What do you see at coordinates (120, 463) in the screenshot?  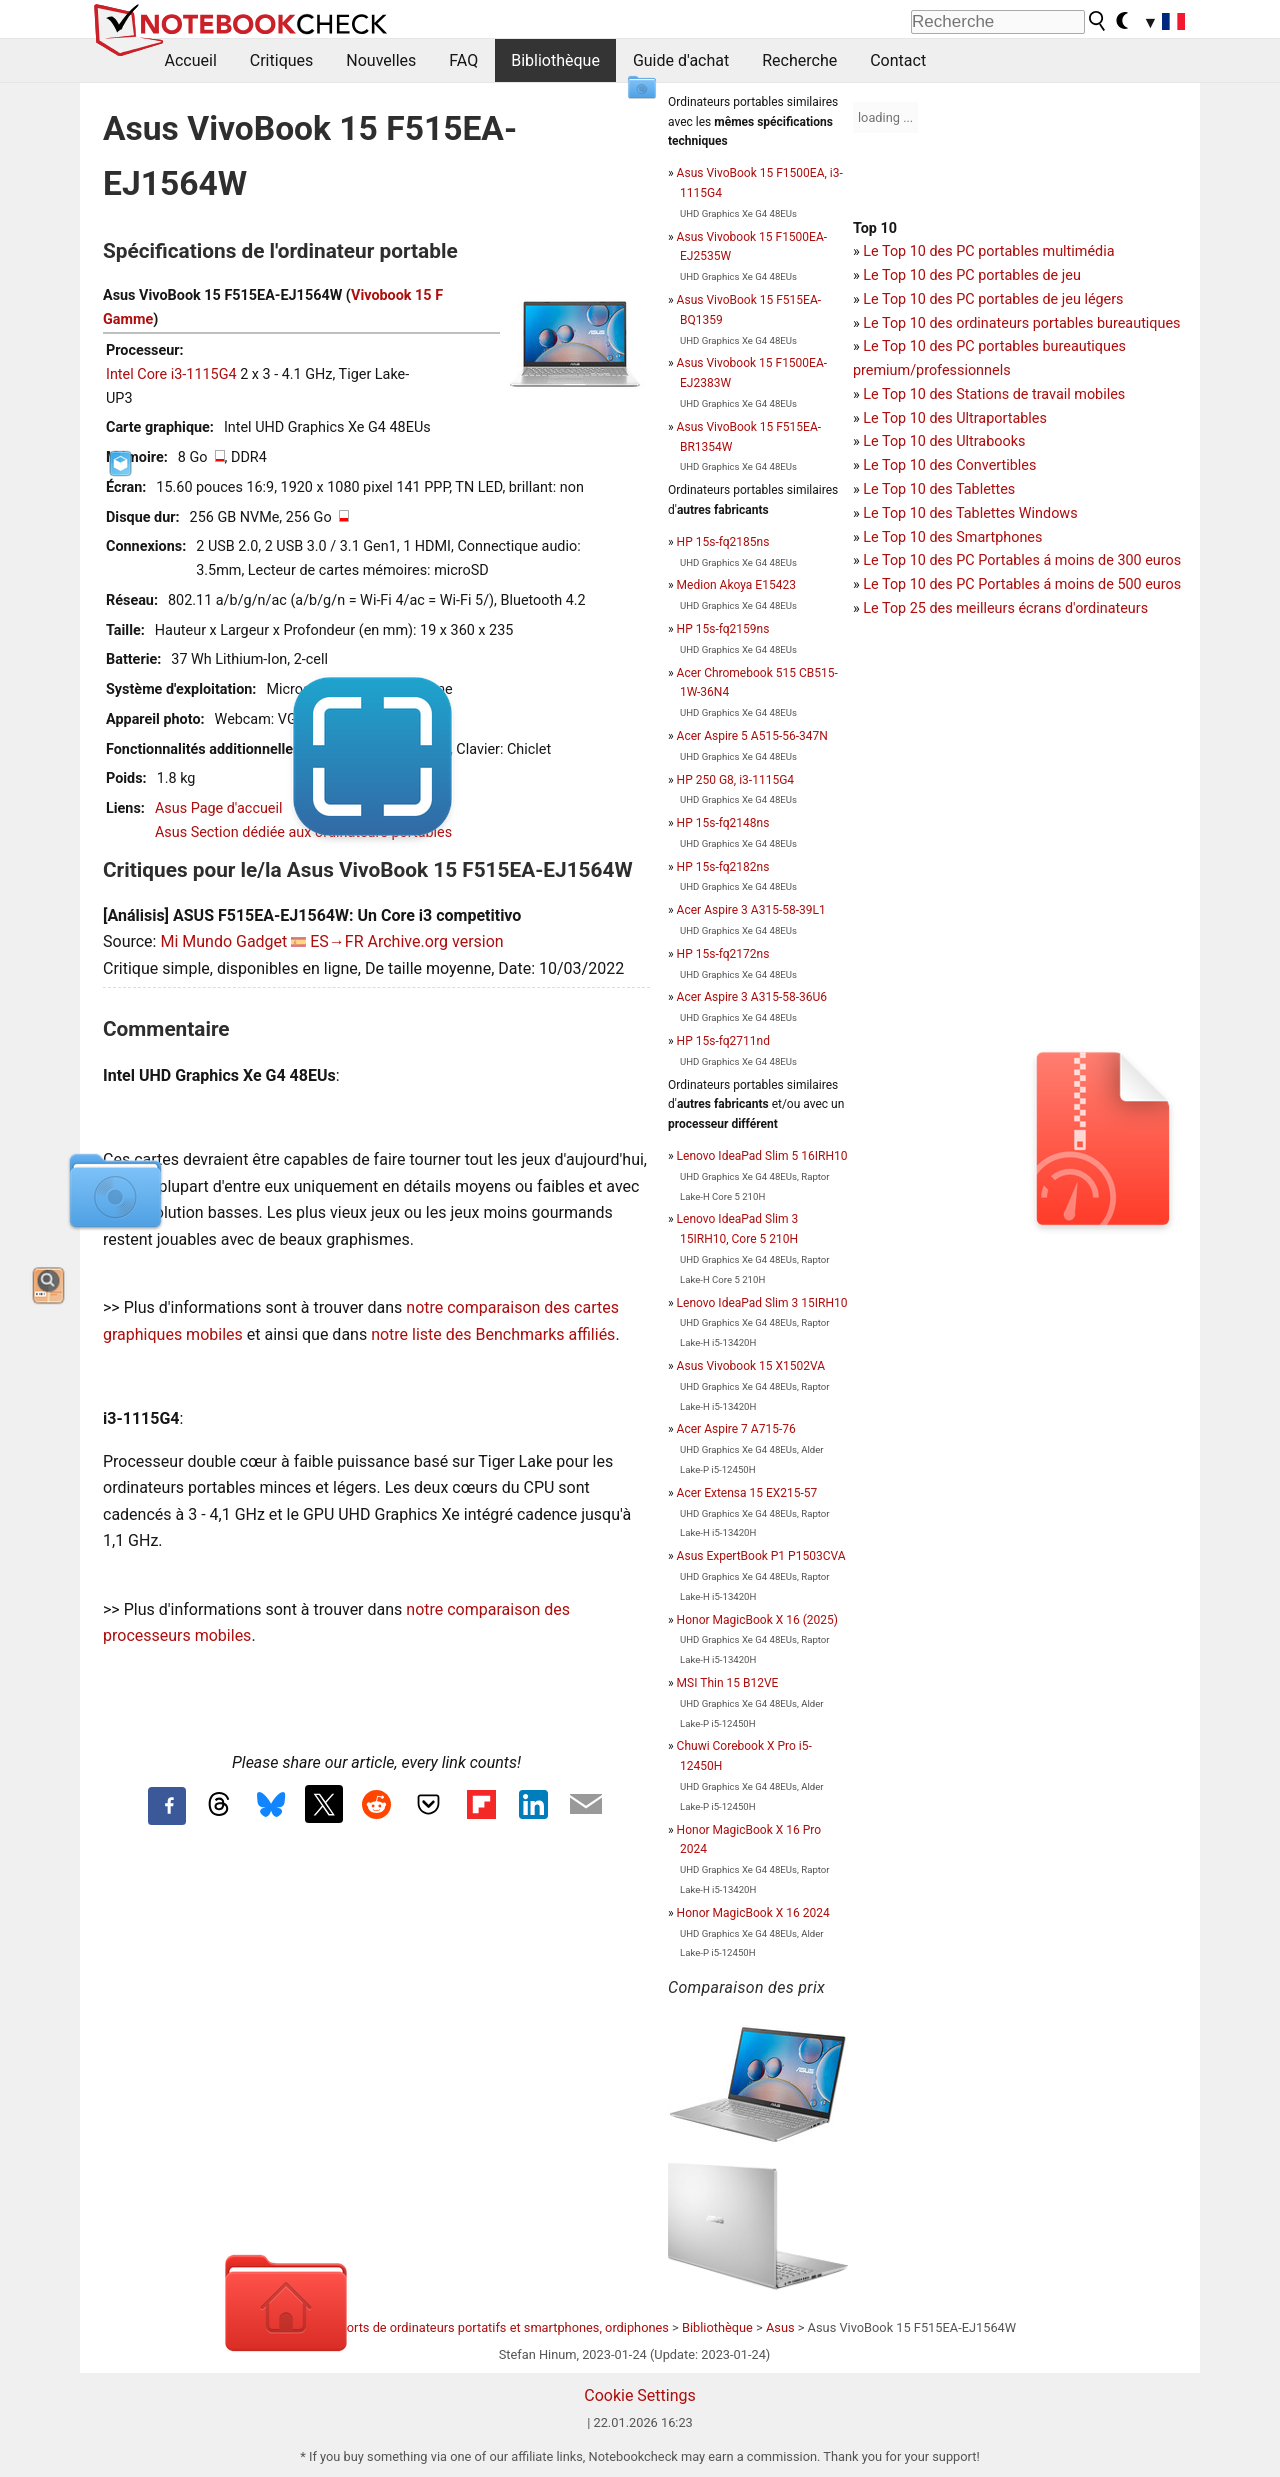 I see `flatpak application package file` at bounding box center [120, 463].